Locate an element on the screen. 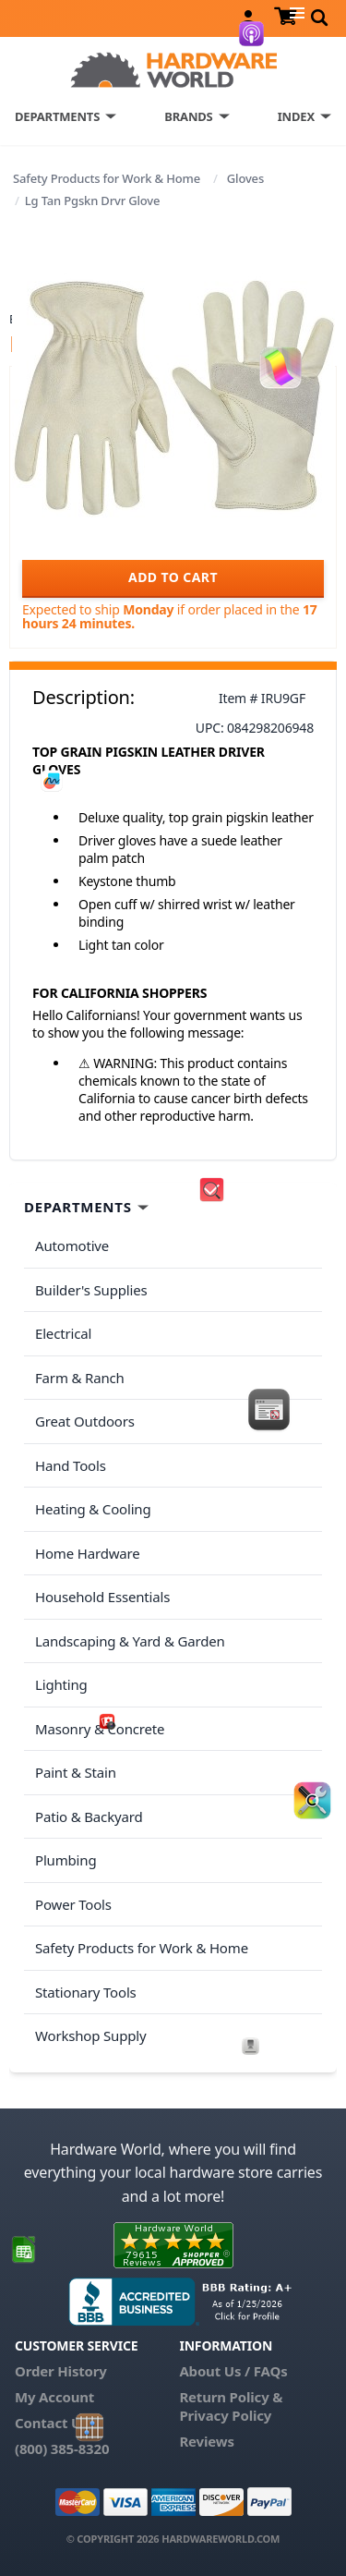  open the Apple Podcasts app is located at coordinates (251, 33).